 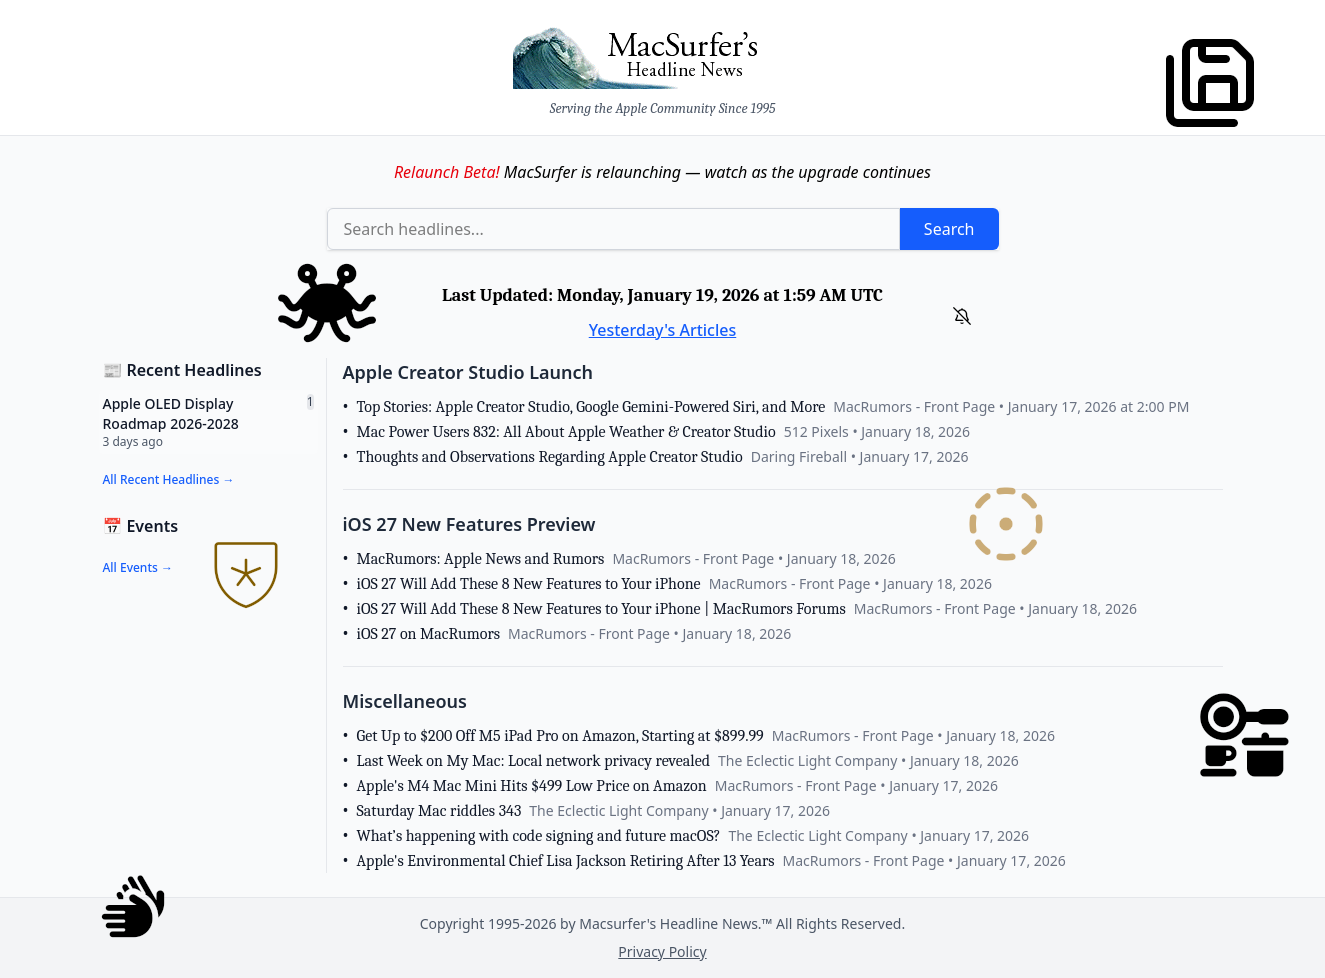 I want to click on set focus point or target area, so click(x=1006, y=524).